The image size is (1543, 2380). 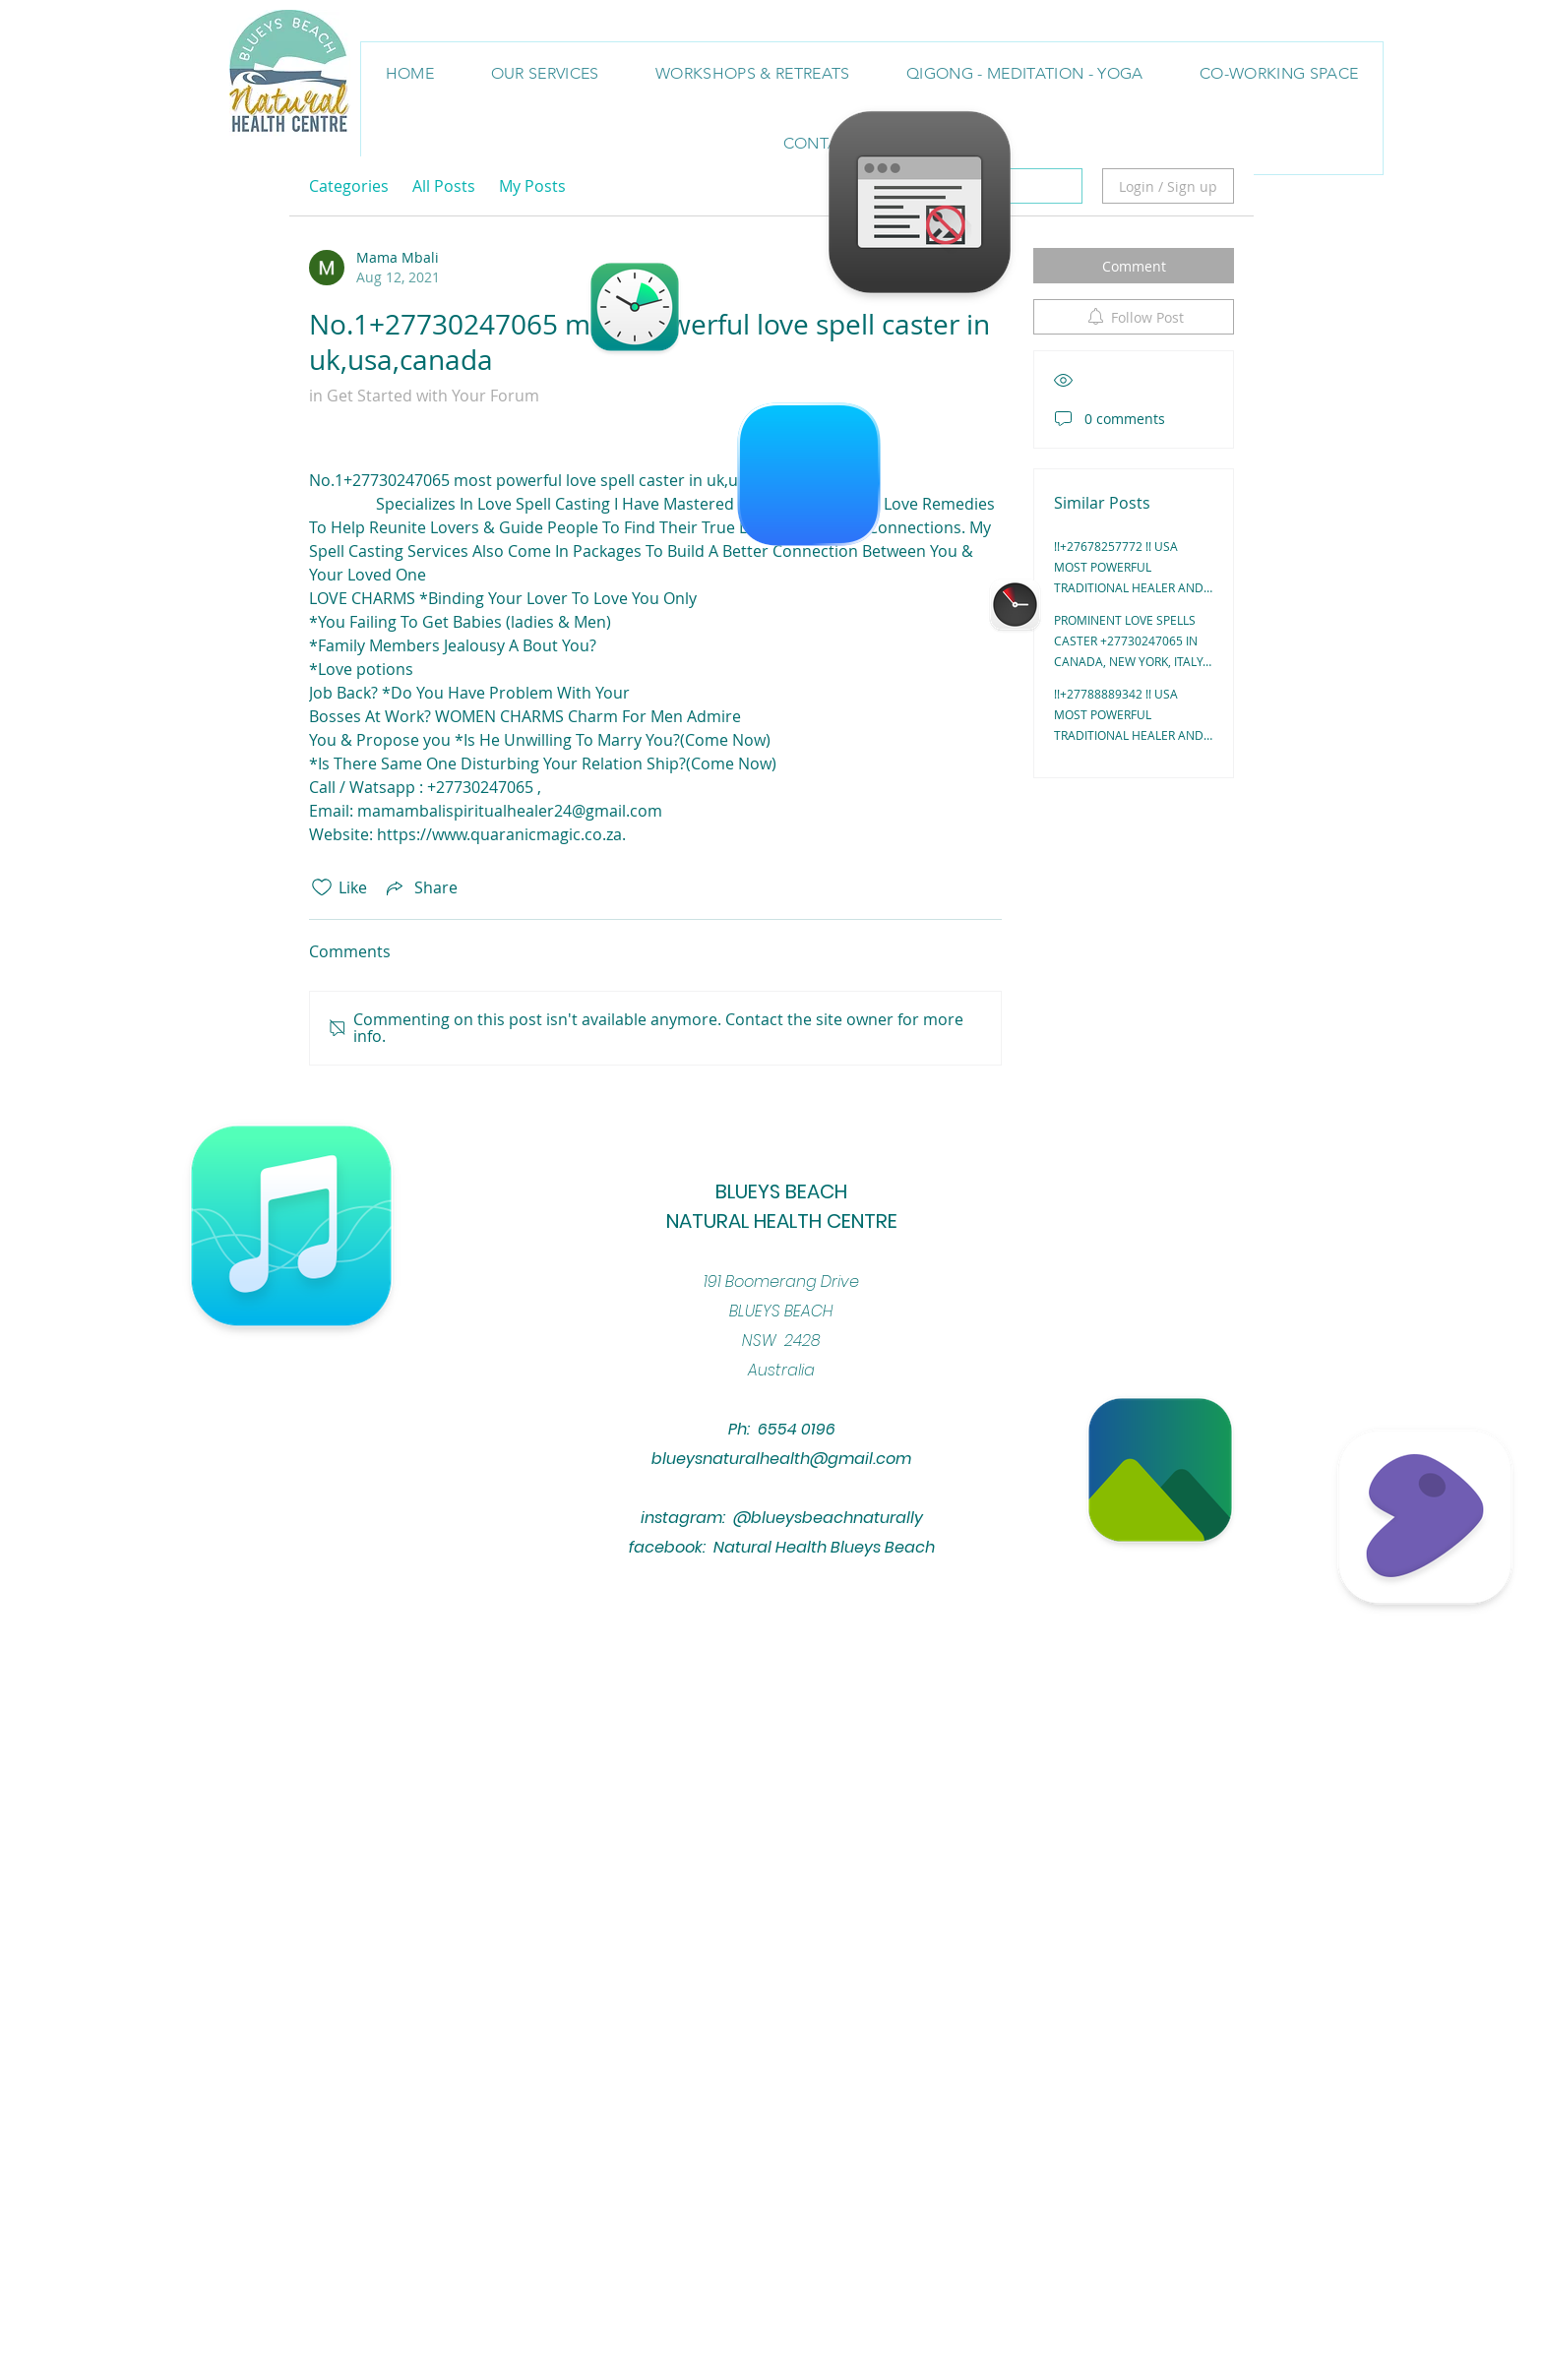 I want to click on open xpano panorama stitching app, so click(x=1160, y=1470).